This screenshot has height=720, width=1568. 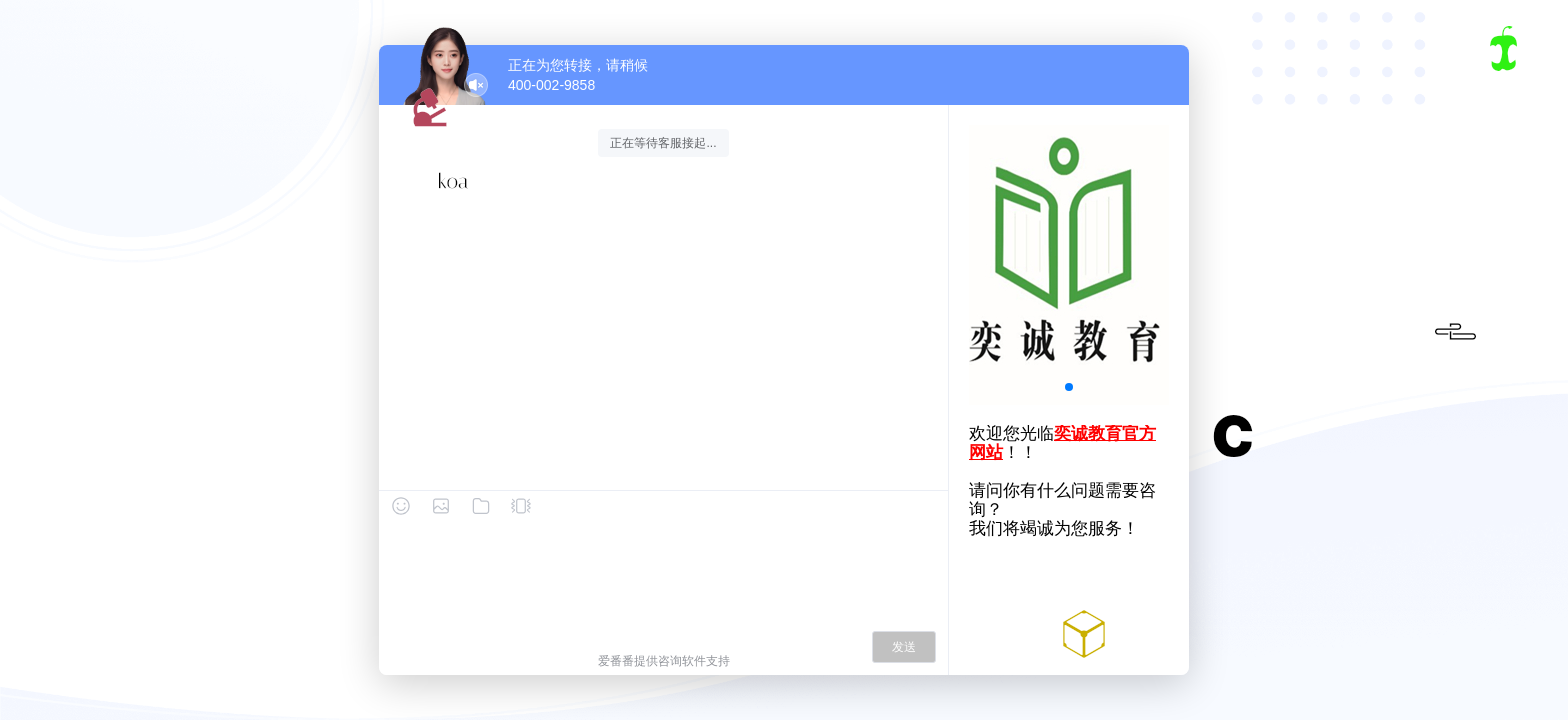 I want to click on UpCloud cloud hosting service logo, so click(x=1455, y=331).